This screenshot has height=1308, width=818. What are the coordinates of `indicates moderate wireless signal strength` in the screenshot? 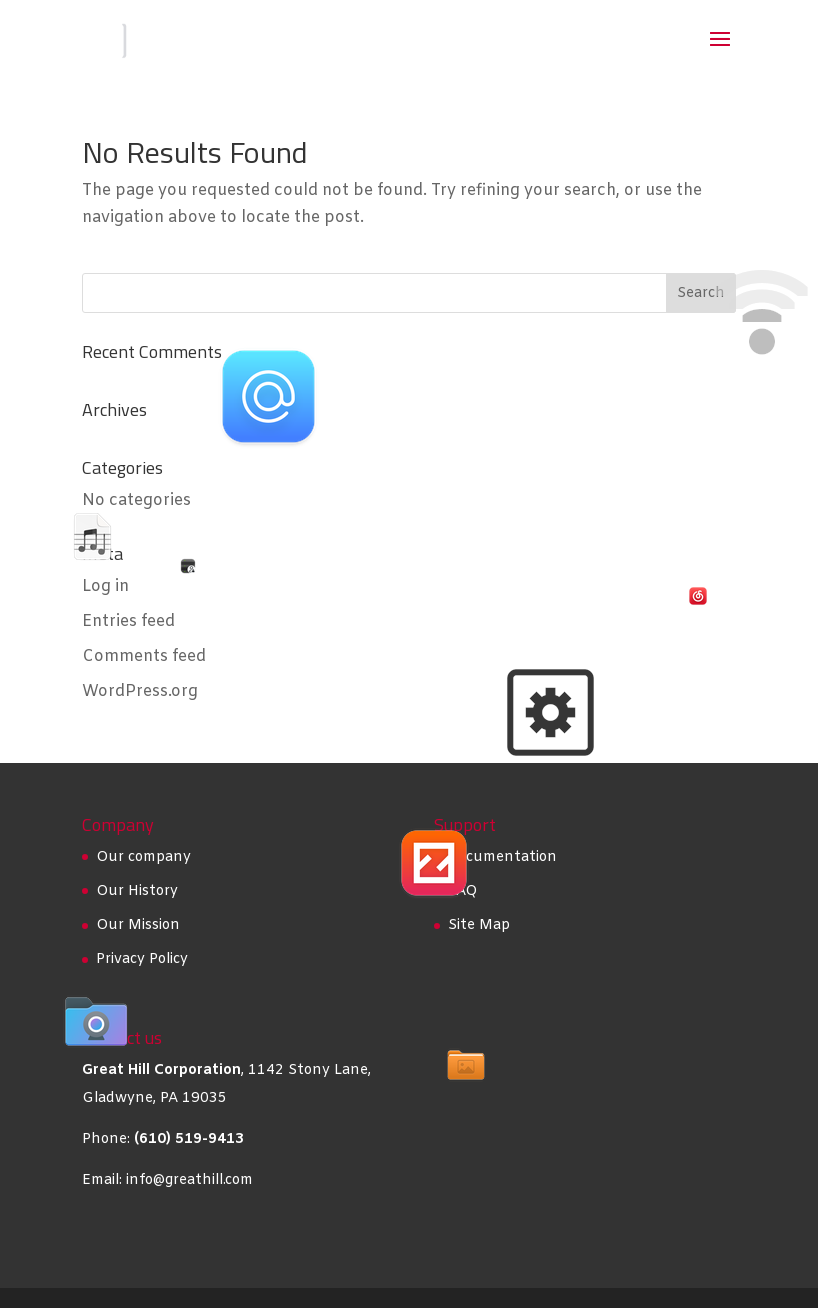 It's located at (762, 309).